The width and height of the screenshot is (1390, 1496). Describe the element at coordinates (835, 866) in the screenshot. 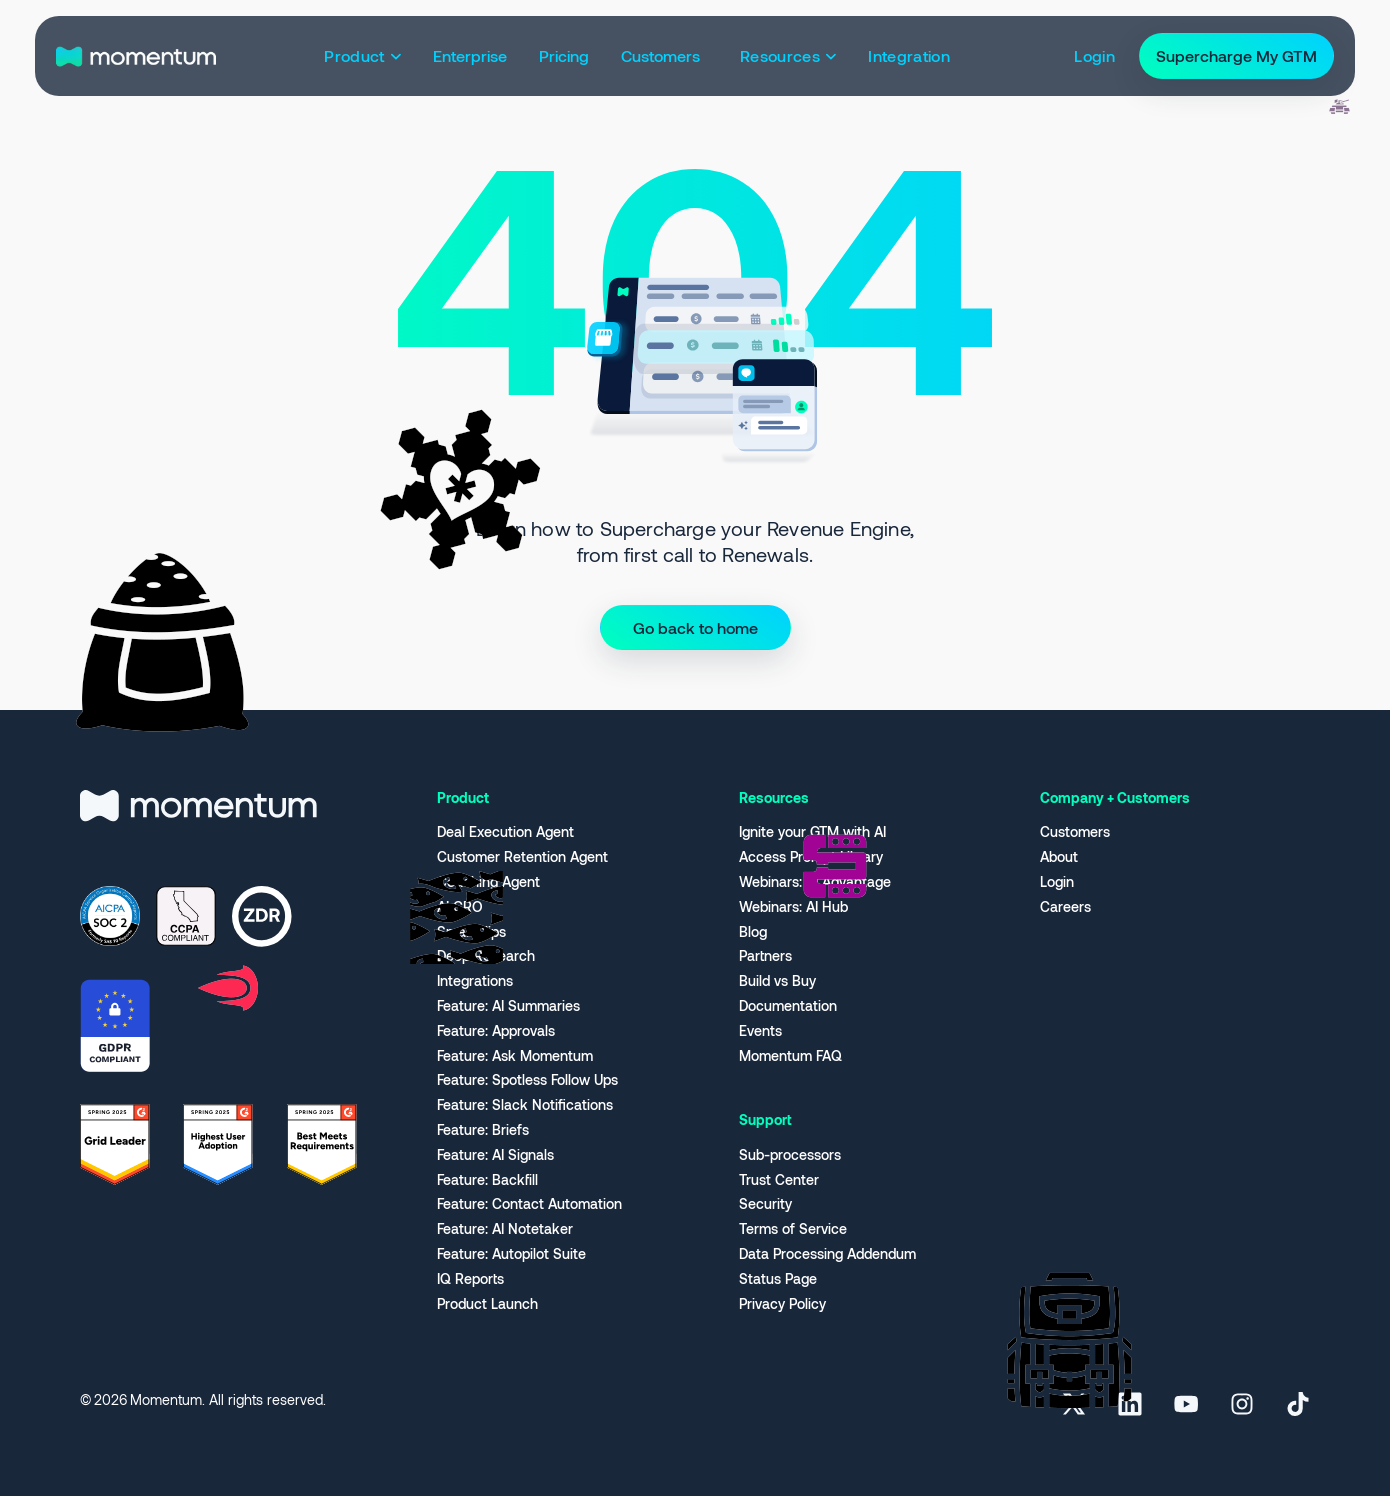

I see `connect or link two components together` at that location.